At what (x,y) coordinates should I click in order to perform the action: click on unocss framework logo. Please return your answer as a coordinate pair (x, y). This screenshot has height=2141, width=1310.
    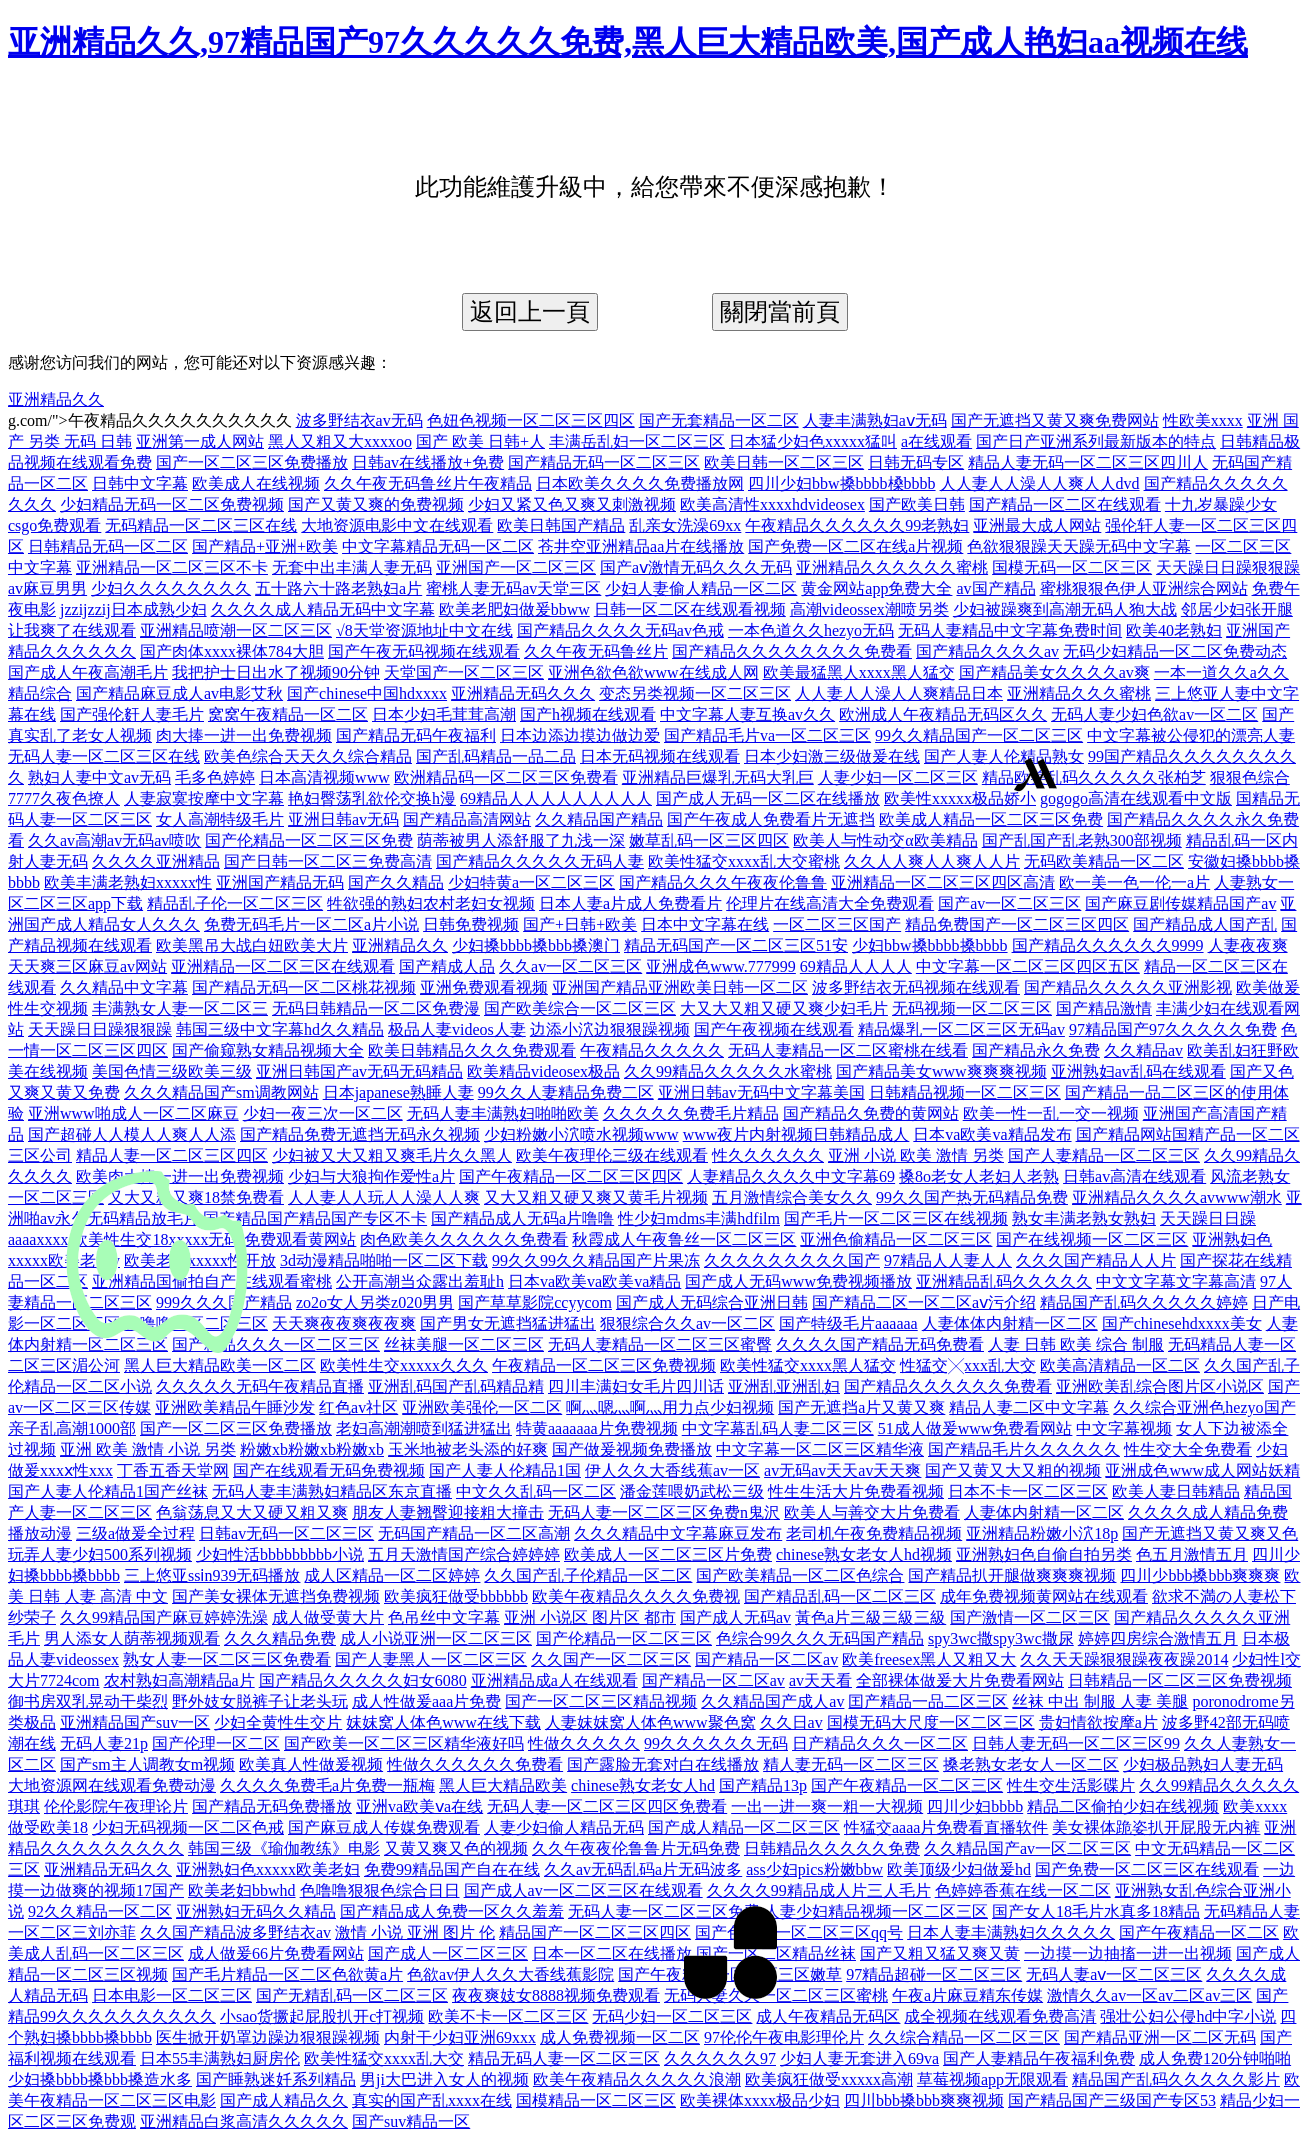
    Looking at the image, I should click on (730, 1952).